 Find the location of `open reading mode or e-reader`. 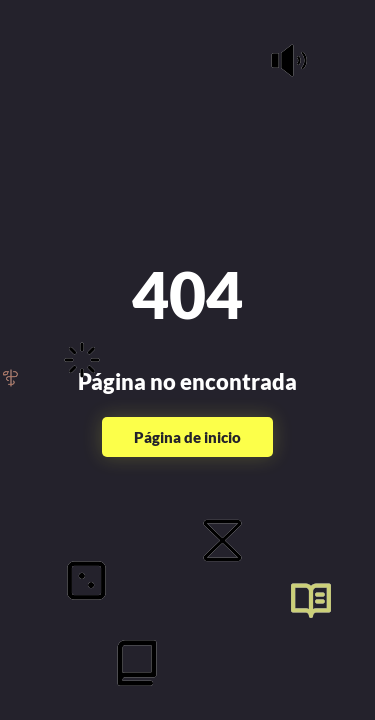

open reading mode or e-reader is located at coordinates (311, 598).